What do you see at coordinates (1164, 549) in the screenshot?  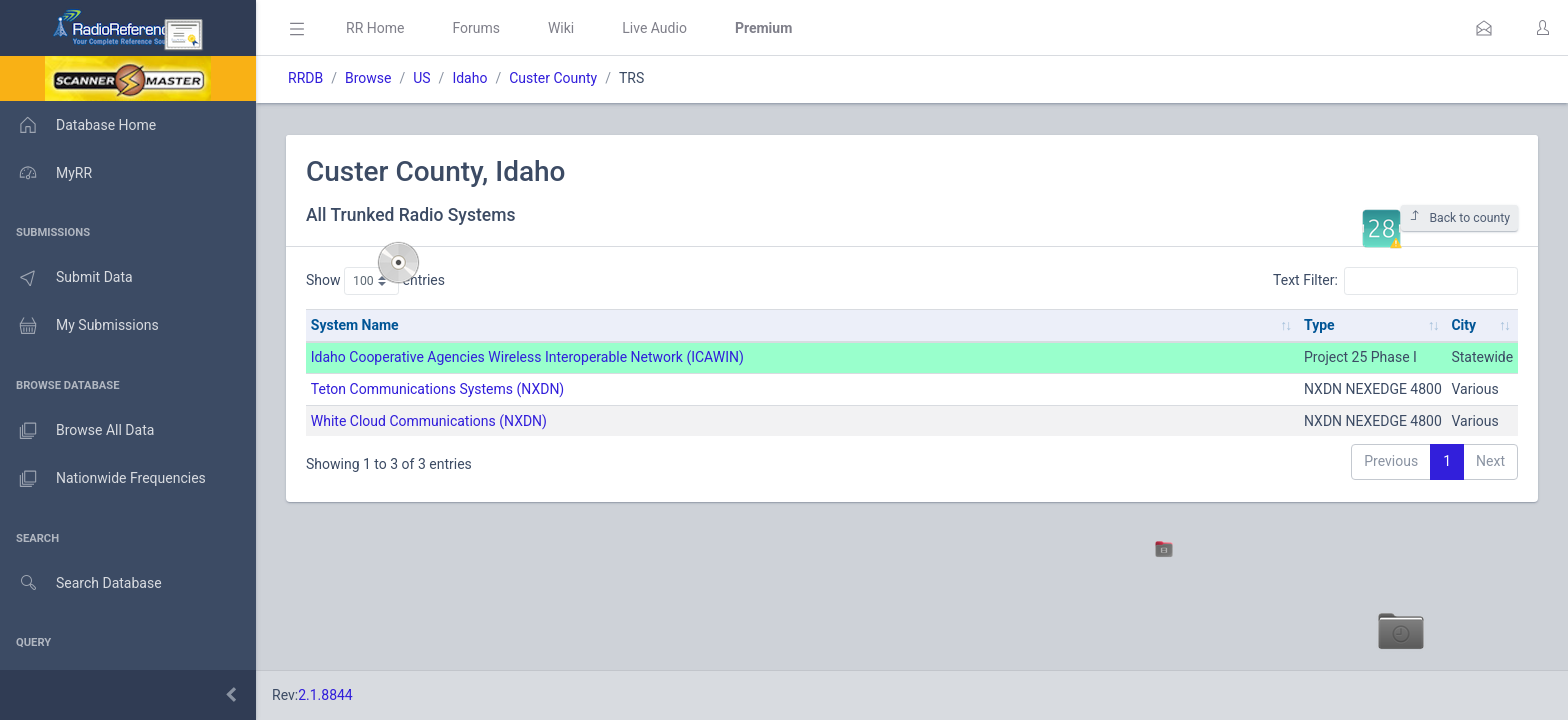 I see `open your videos folder` at bounding box center [1164, 549].